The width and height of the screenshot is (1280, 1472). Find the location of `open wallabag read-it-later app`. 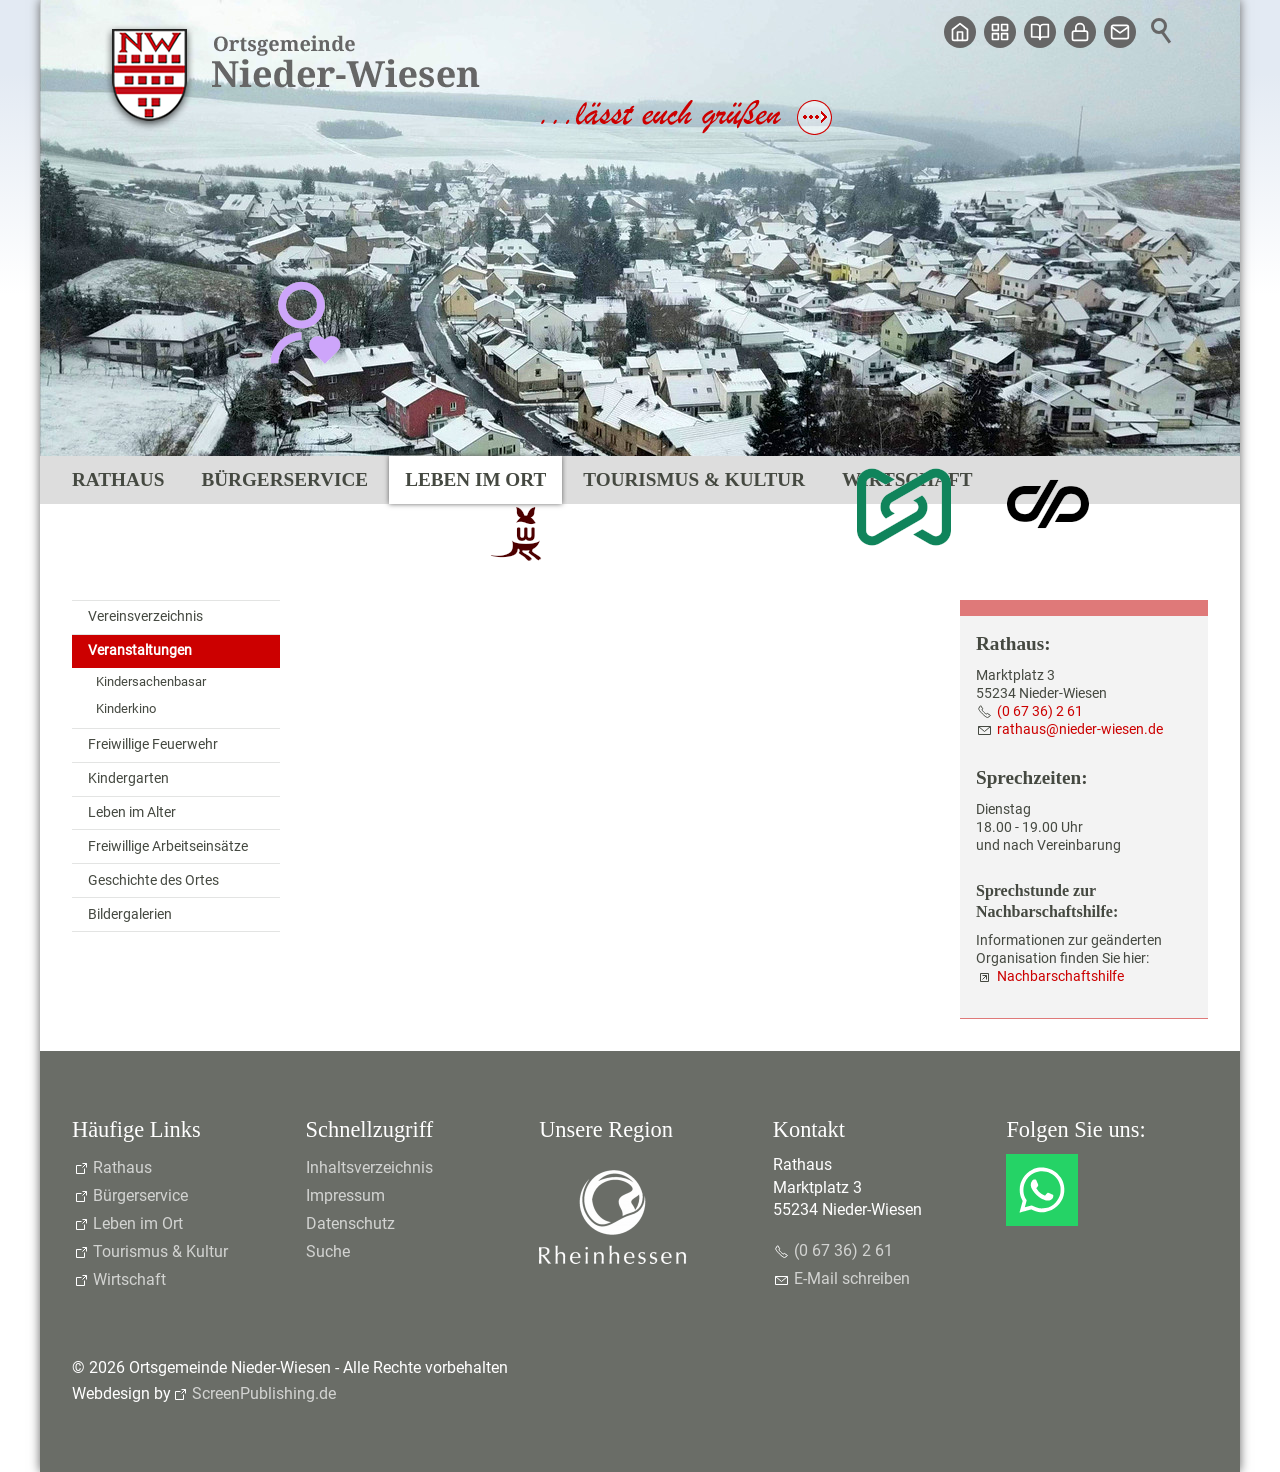

open wallabag read-it-later app is located at coordinates (516, 534).